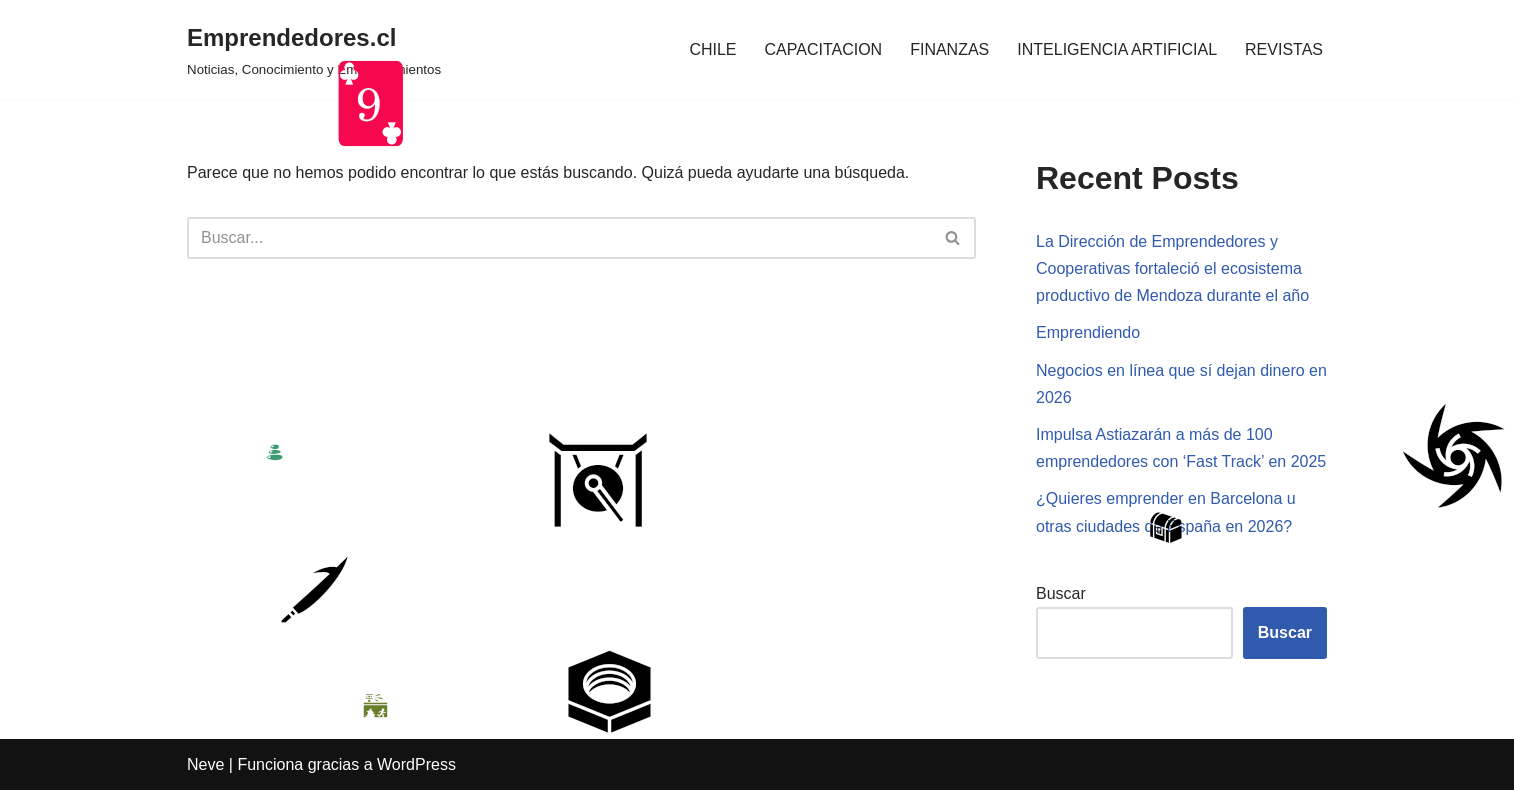 This screenshot has width=1514, height=790. What do you see at coordinates (375, 705) in the screenshot?
I see `activate evasion ability in gameplay` at bounding box center [375, 705].